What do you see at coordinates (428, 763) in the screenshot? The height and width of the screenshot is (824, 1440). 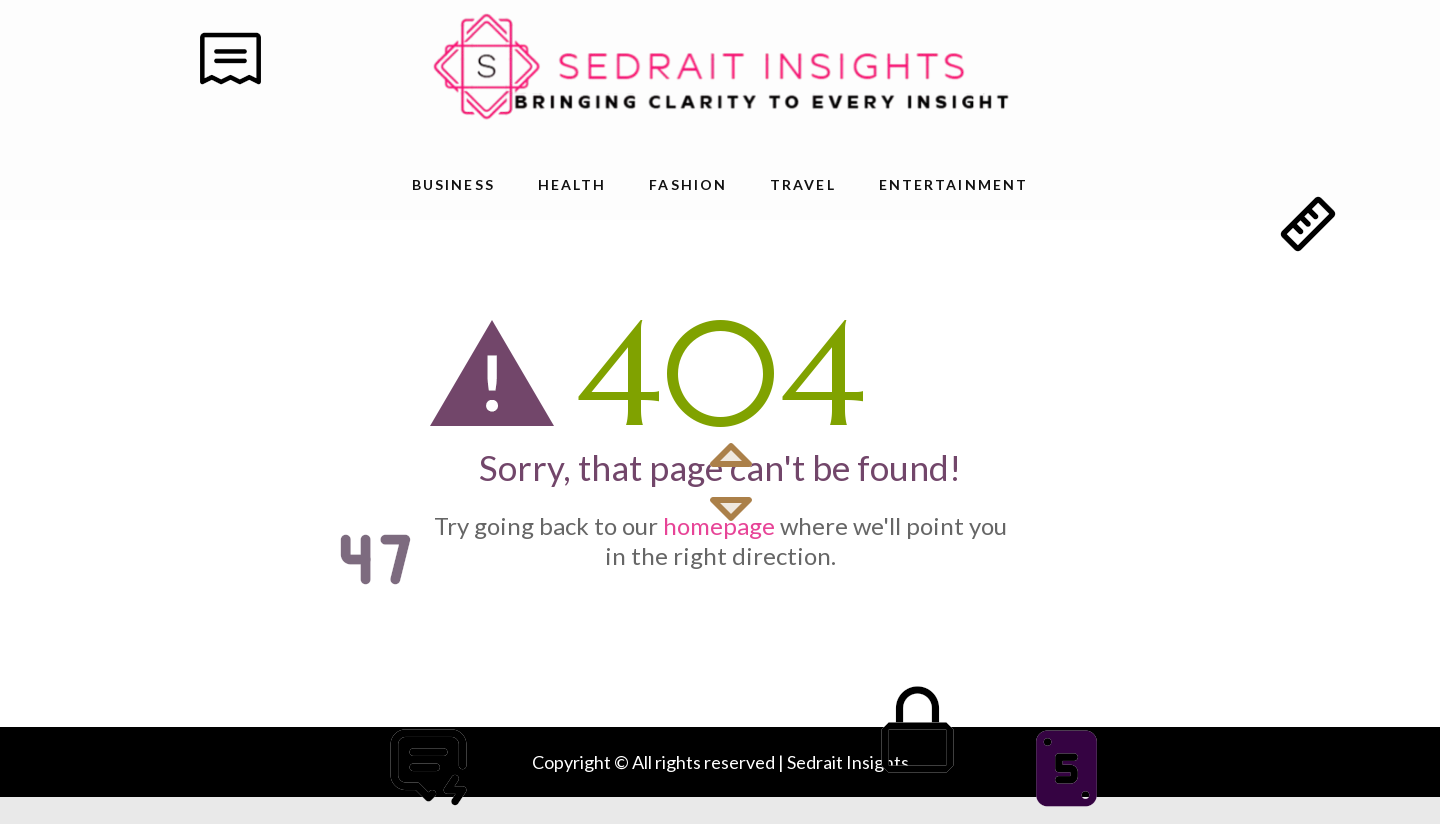 I see `send a quick reply` at bounding box center [428, 763].